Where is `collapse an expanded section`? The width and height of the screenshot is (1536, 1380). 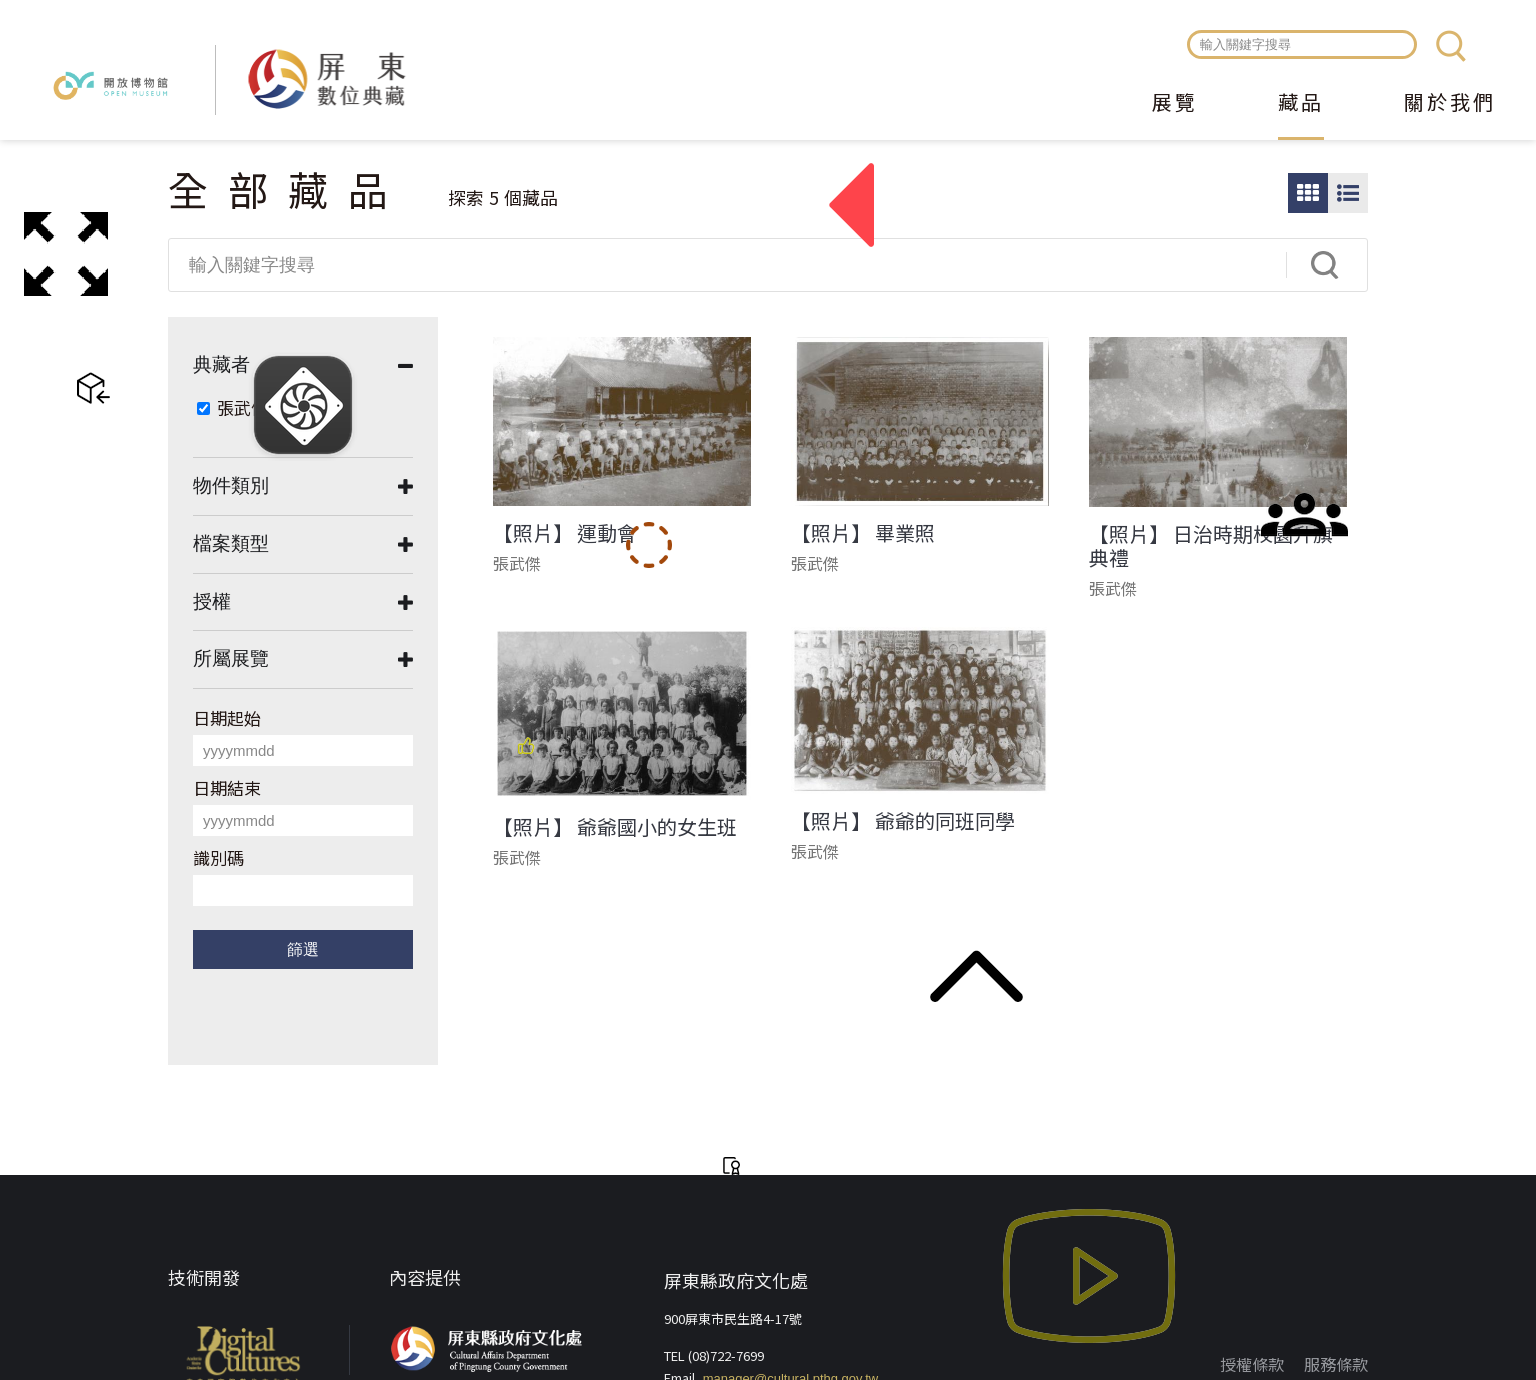 collapse an expanded section is located at coordinates (976, 975).